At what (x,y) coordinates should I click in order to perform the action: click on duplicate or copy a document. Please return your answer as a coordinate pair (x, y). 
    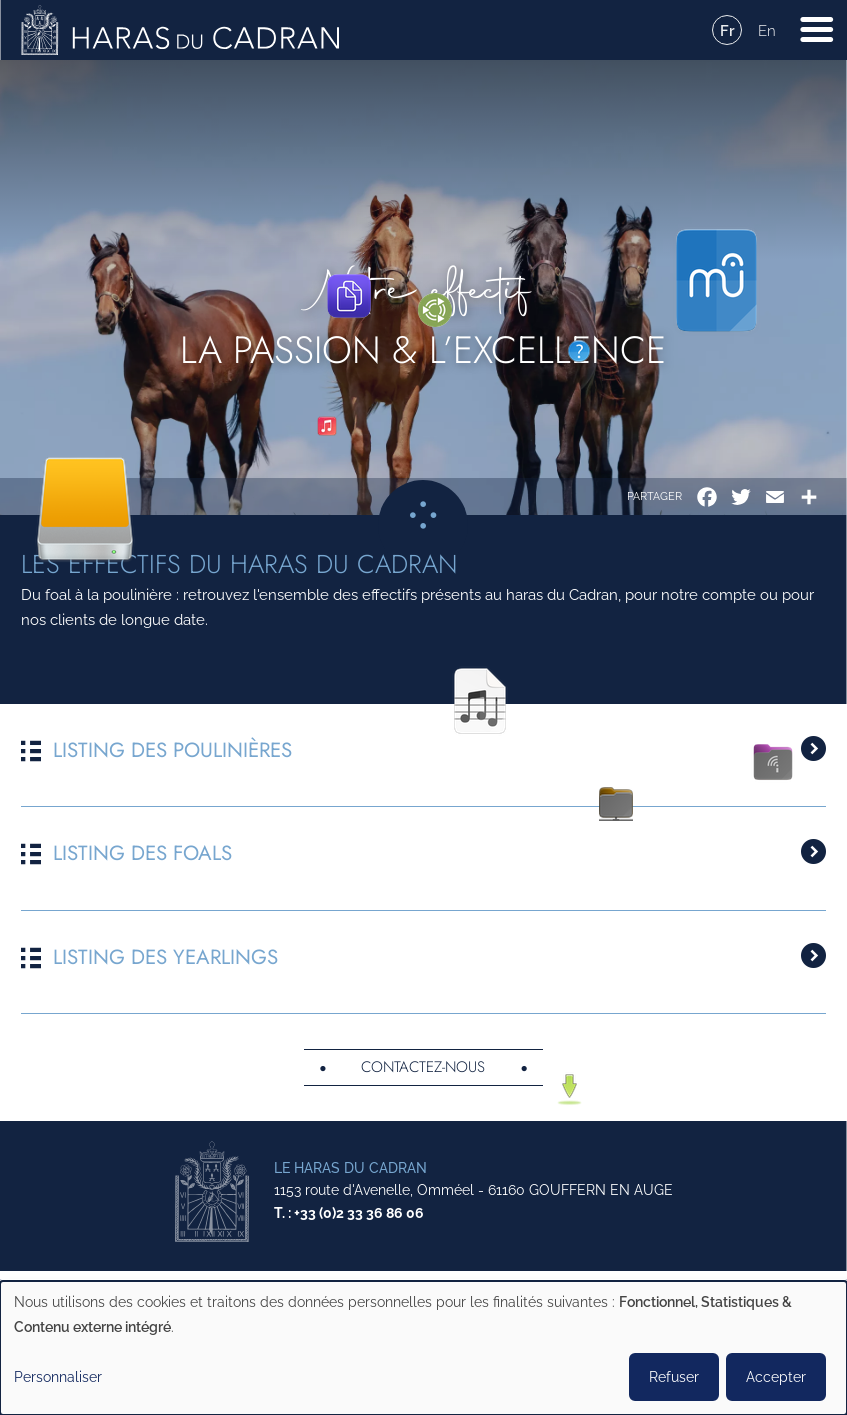
    Looking at the image, I should click on (349, 296).